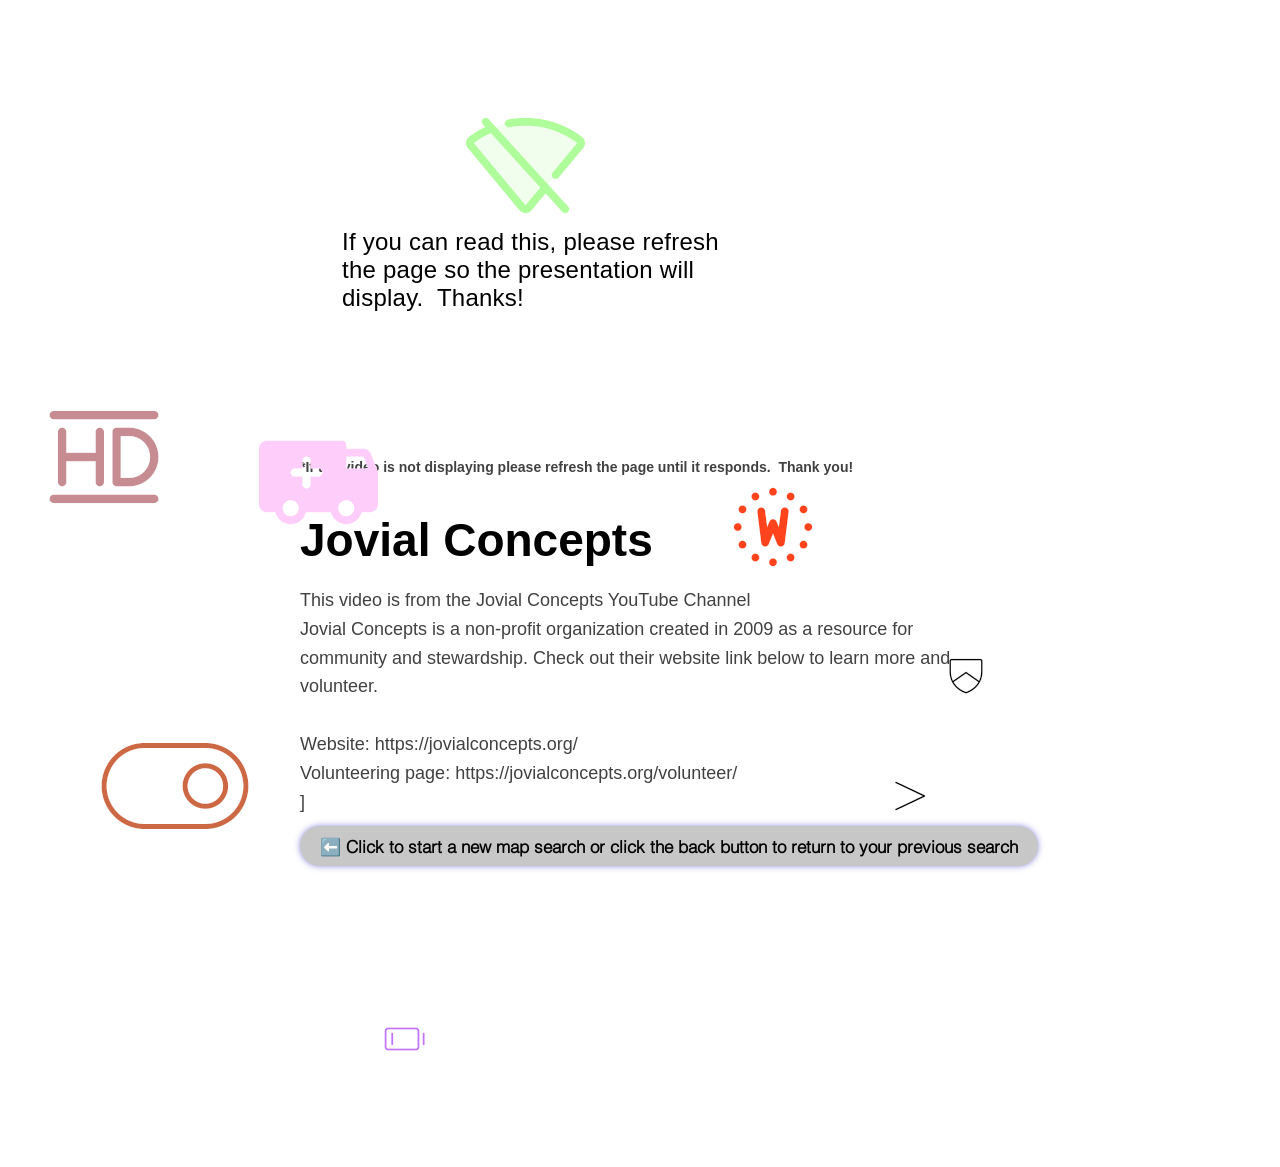  Describe the element at coordinates (966, 674) in the screenshot. I see `access security or protection settings` at that location.